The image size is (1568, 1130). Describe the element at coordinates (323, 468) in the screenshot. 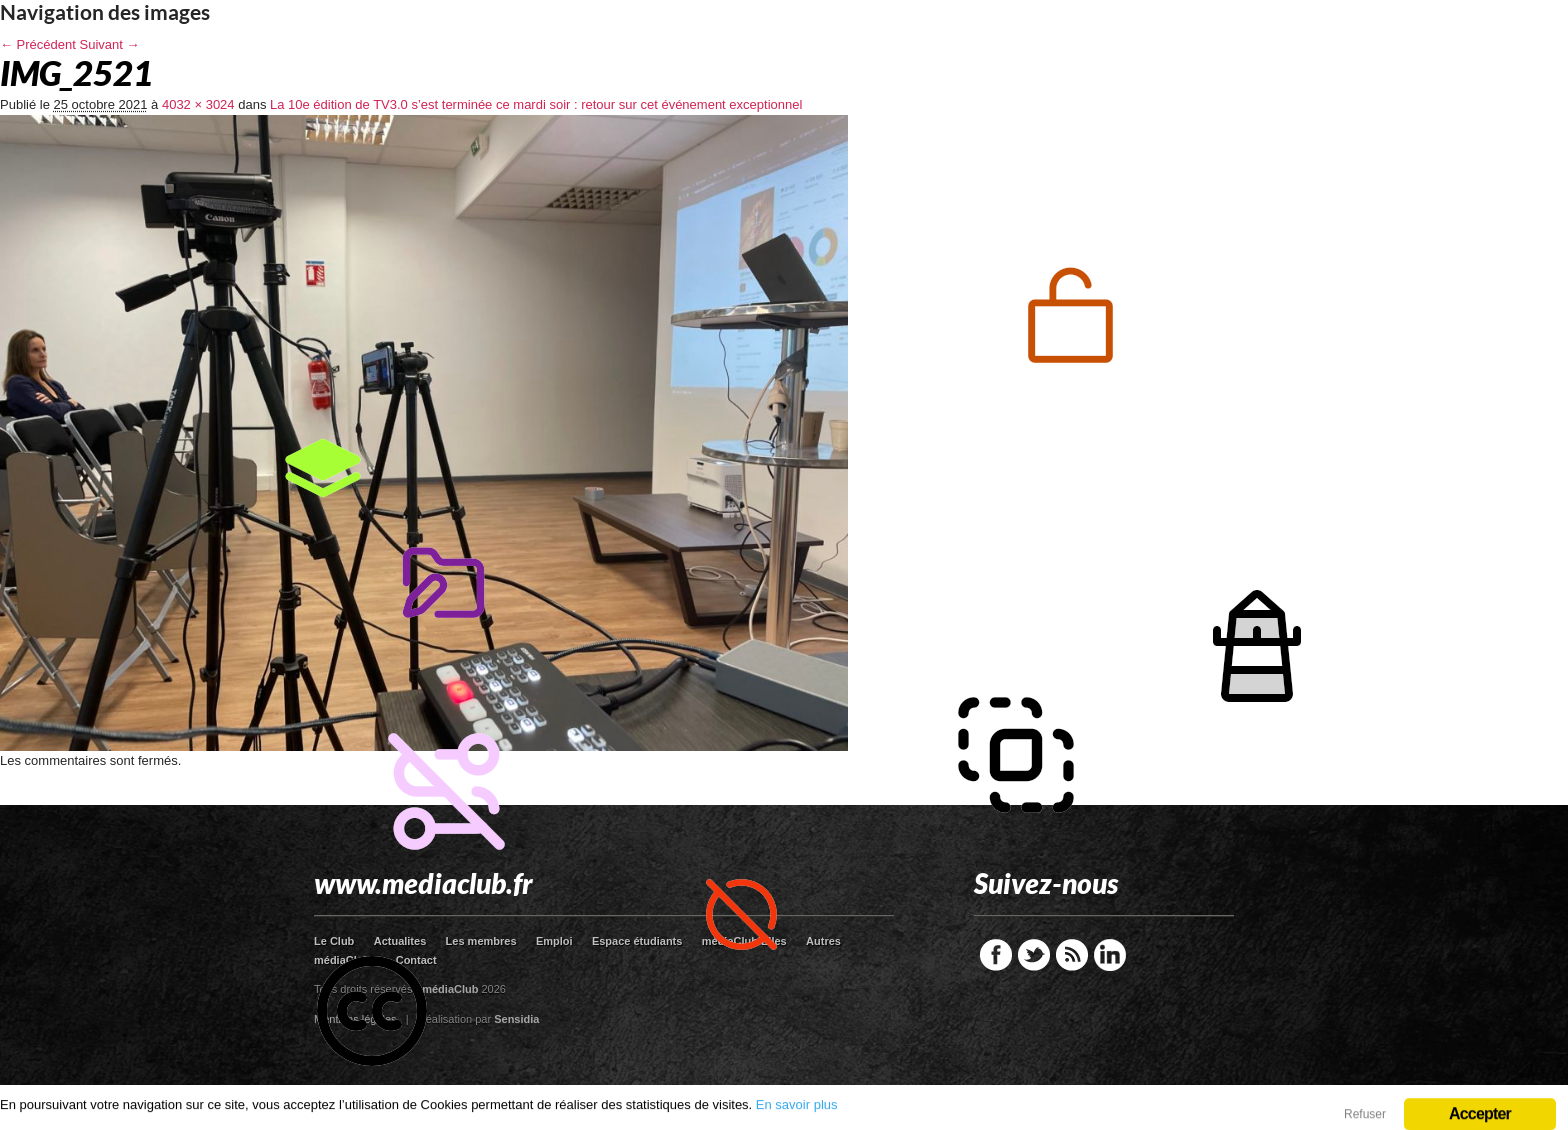

I see `view stacked layers or items` at that location.